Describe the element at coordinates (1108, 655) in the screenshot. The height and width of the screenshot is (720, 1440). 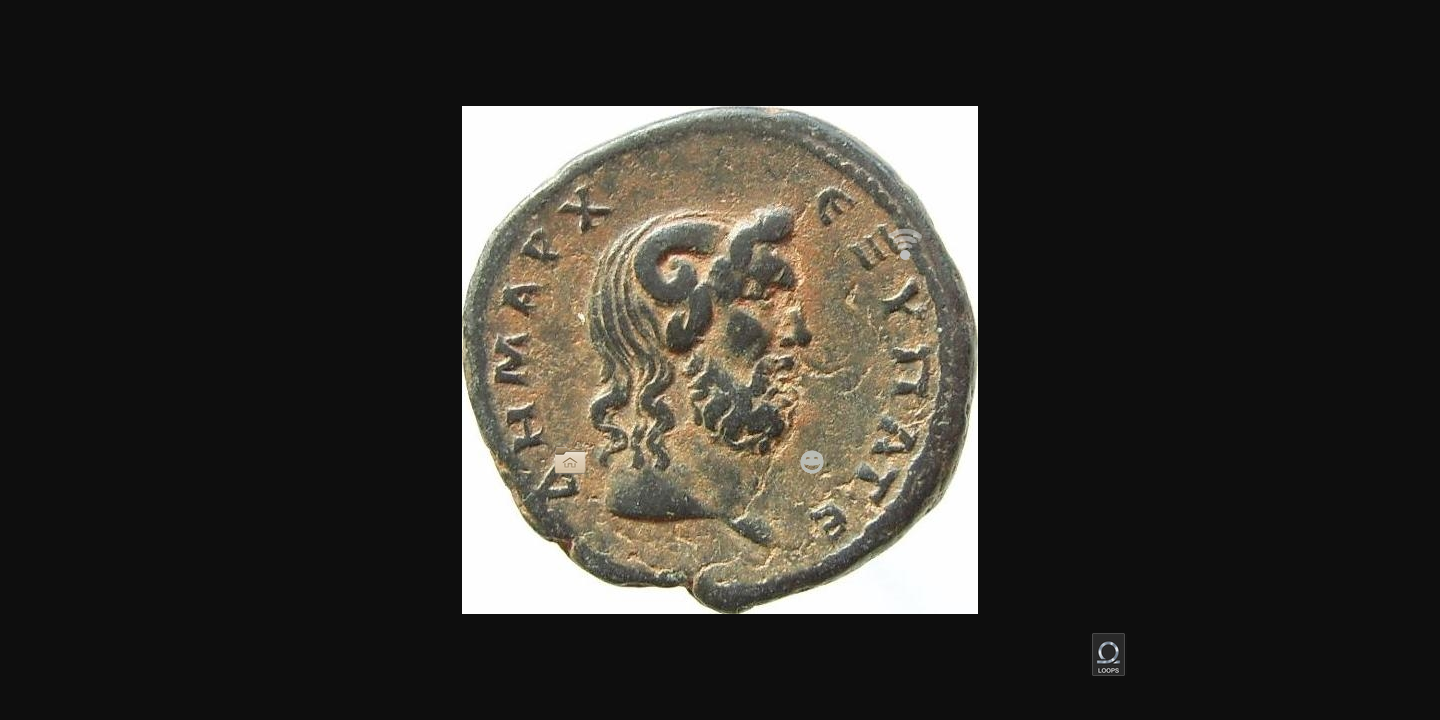
I see `manage Apple Loops storage in GarageBand` at that location.